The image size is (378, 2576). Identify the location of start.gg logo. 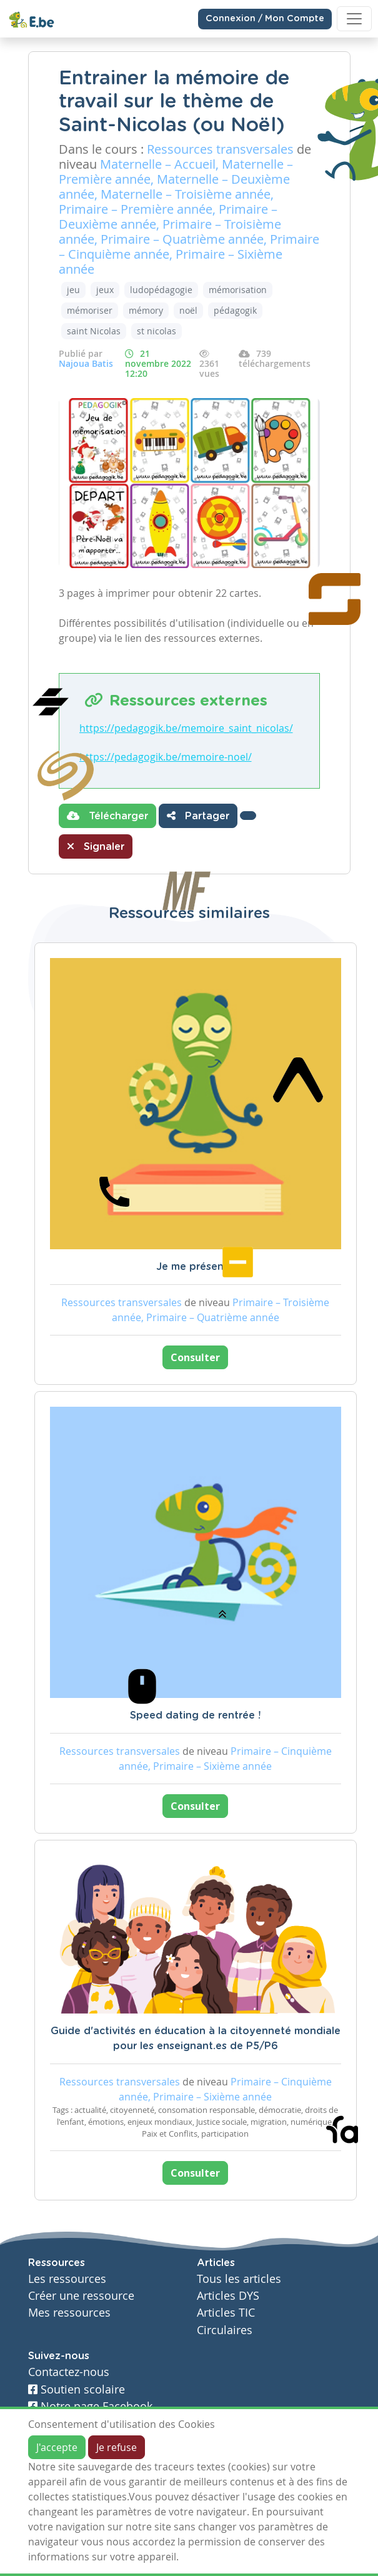
(334, 599).